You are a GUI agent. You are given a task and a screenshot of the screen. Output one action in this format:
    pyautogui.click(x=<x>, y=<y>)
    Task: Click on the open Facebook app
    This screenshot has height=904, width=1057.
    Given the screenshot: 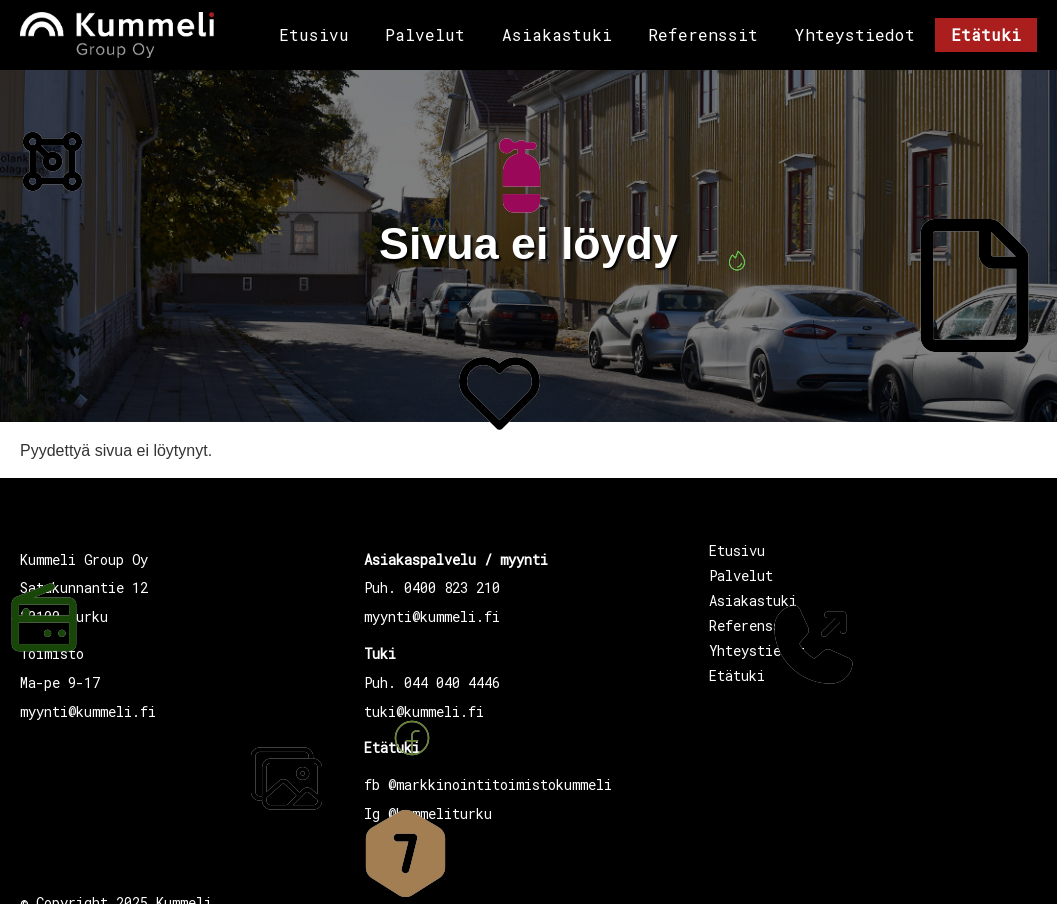 What is the action you would take?
    pyautogui.click(x=412, y=738)
    